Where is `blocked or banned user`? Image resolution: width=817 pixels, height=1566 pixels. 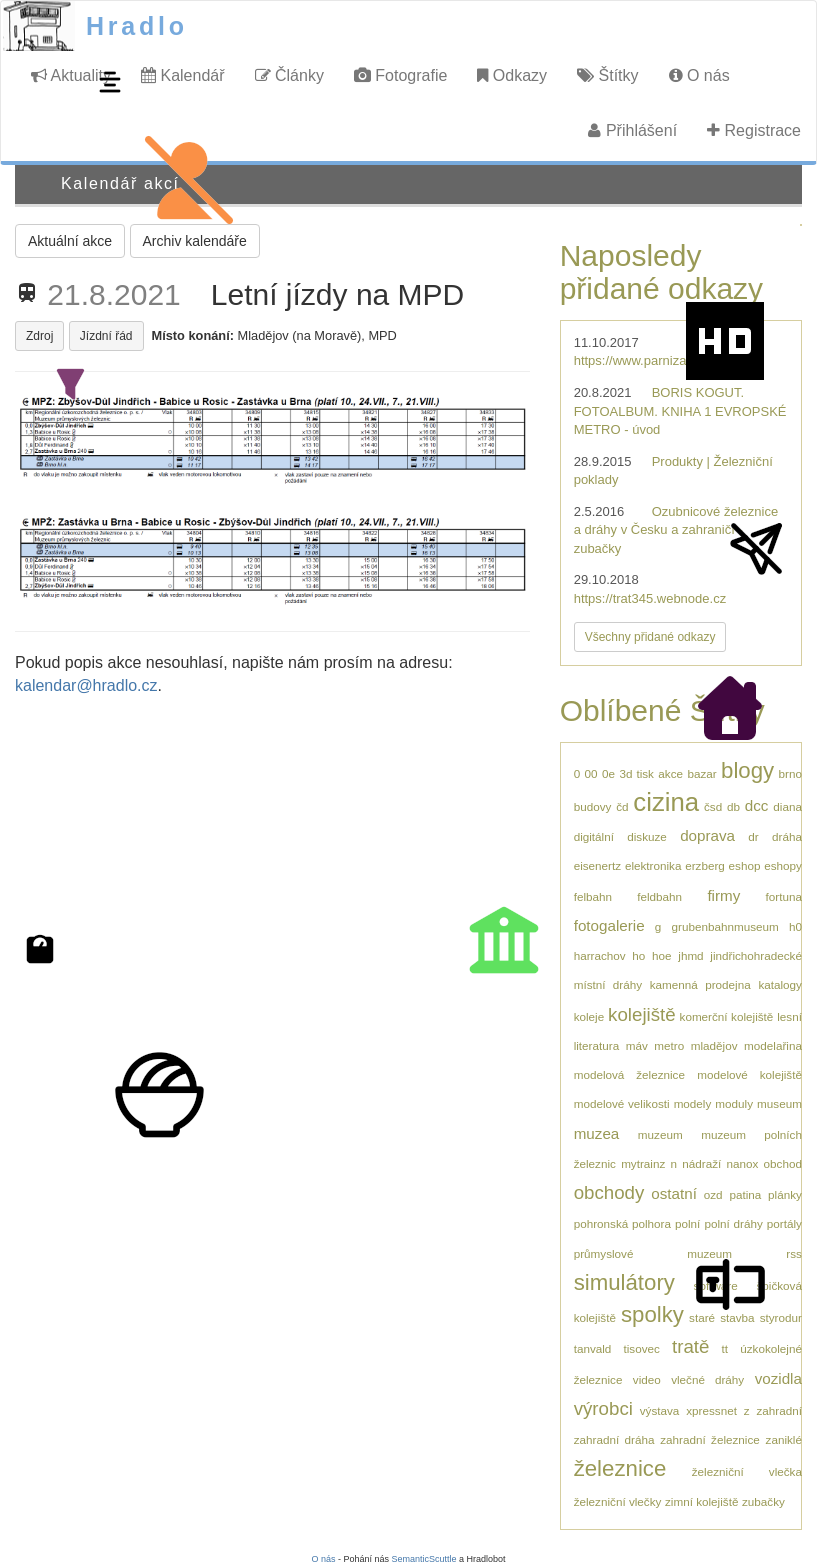
blocked or banned user is located at coordinates (189, 180).